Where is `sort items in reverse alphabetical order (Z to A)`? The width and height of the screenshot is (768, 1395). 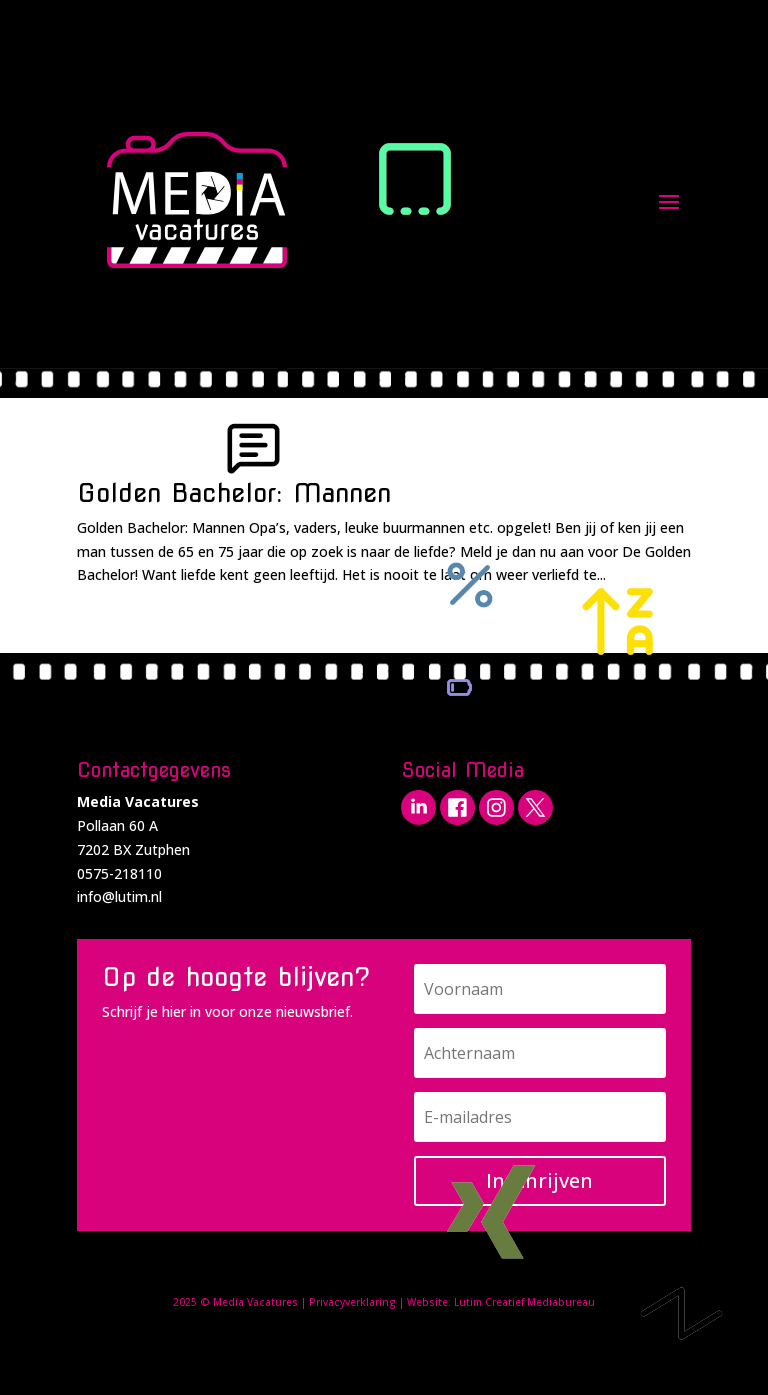 sort items in reverse alphabetical order (Z to A) is located at coordinates (619, 621).